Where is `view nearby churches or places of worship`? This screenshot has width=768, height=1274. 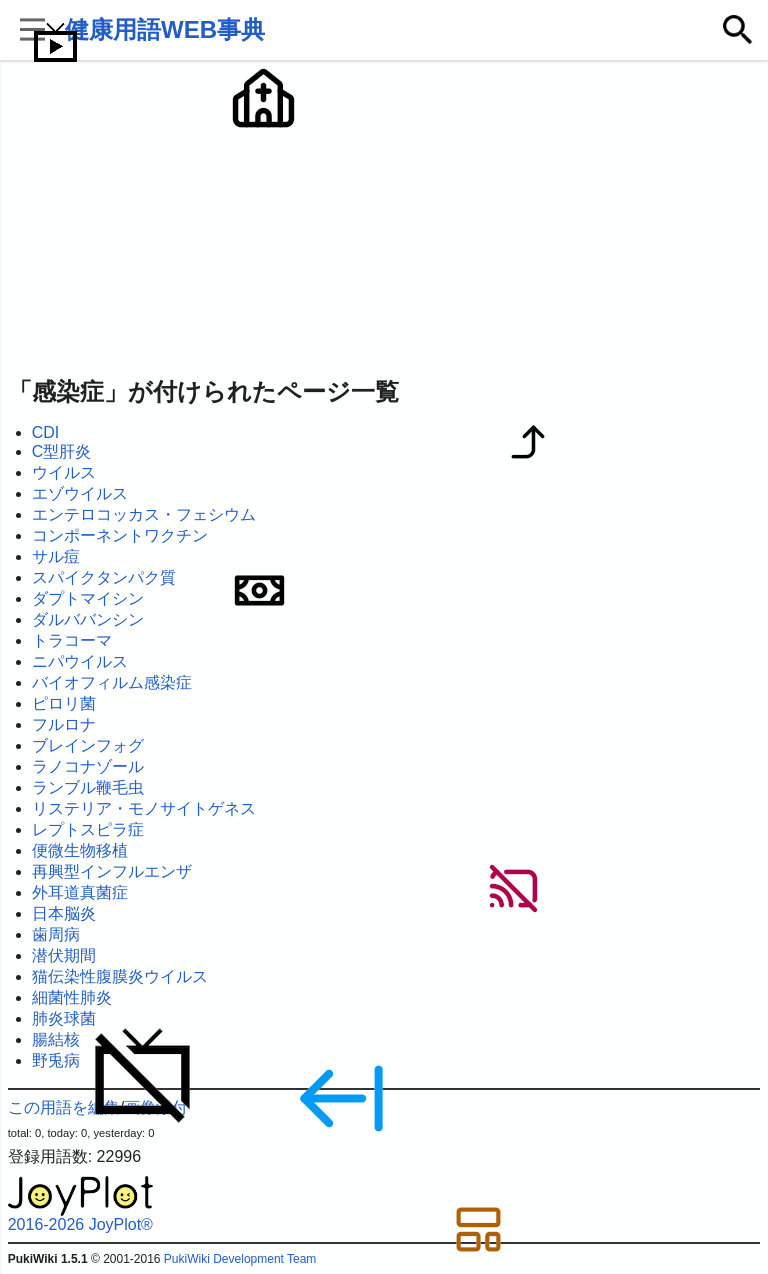
view nearby churches or places of worship is located at coordinates (263, 99).